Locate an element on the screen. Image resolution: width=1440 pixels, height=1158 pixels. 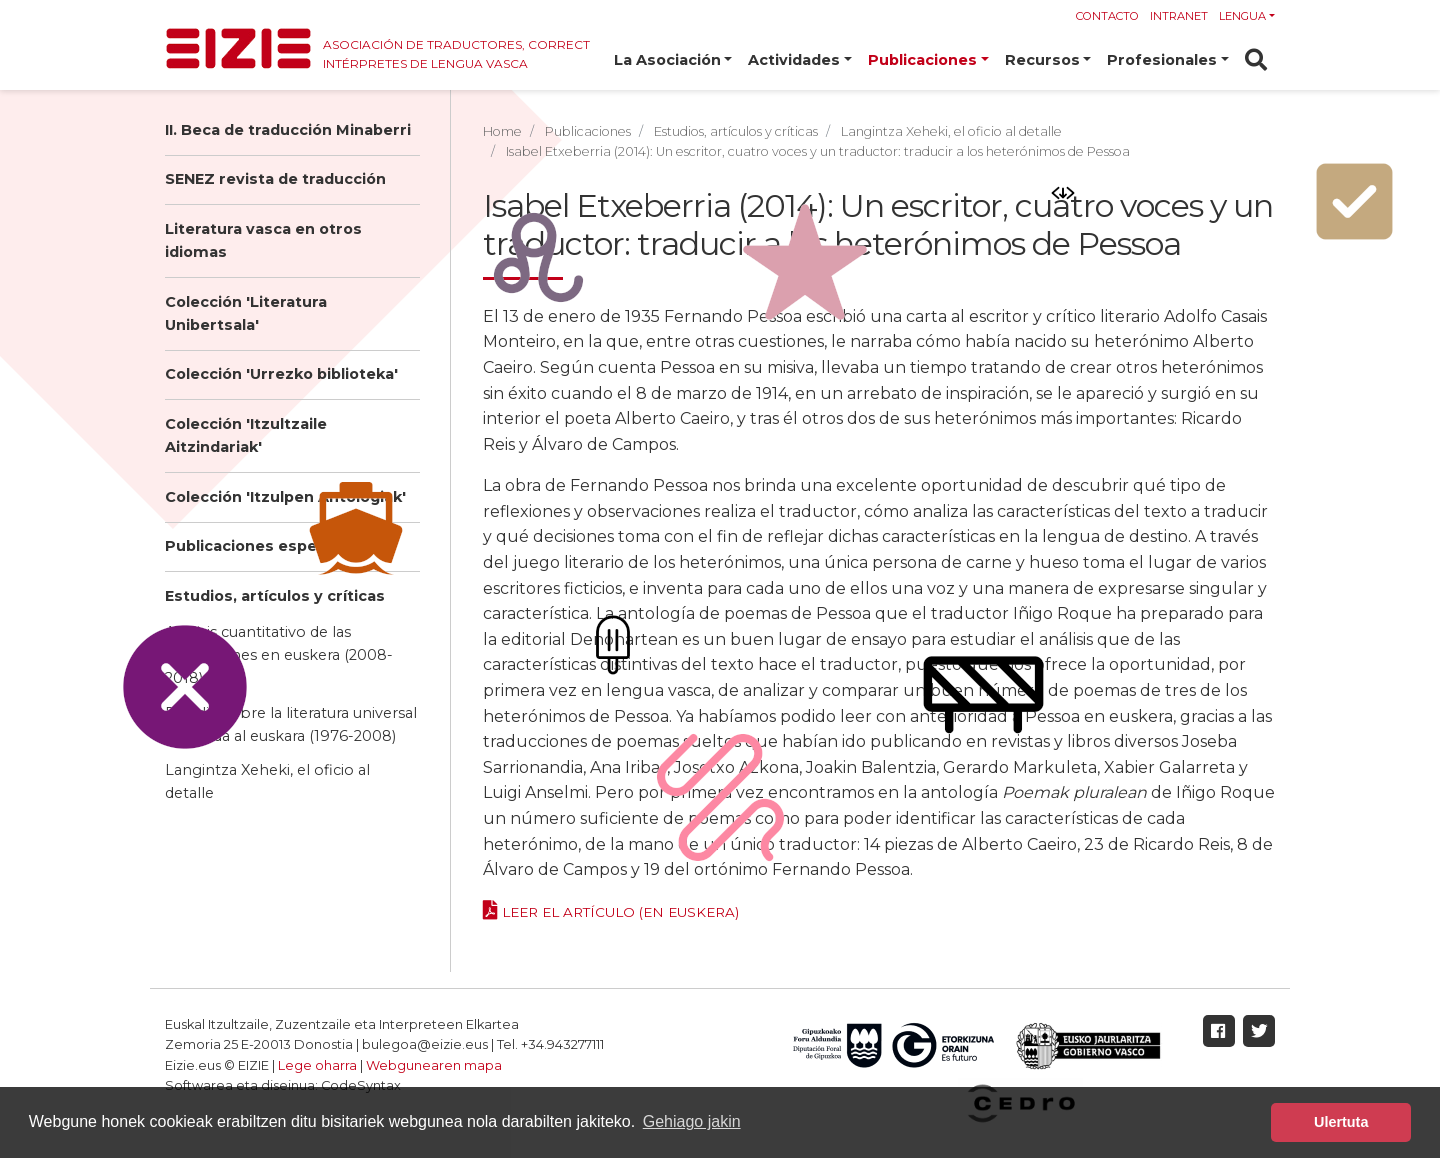
add to favorites is located at coordinates (805, 262).